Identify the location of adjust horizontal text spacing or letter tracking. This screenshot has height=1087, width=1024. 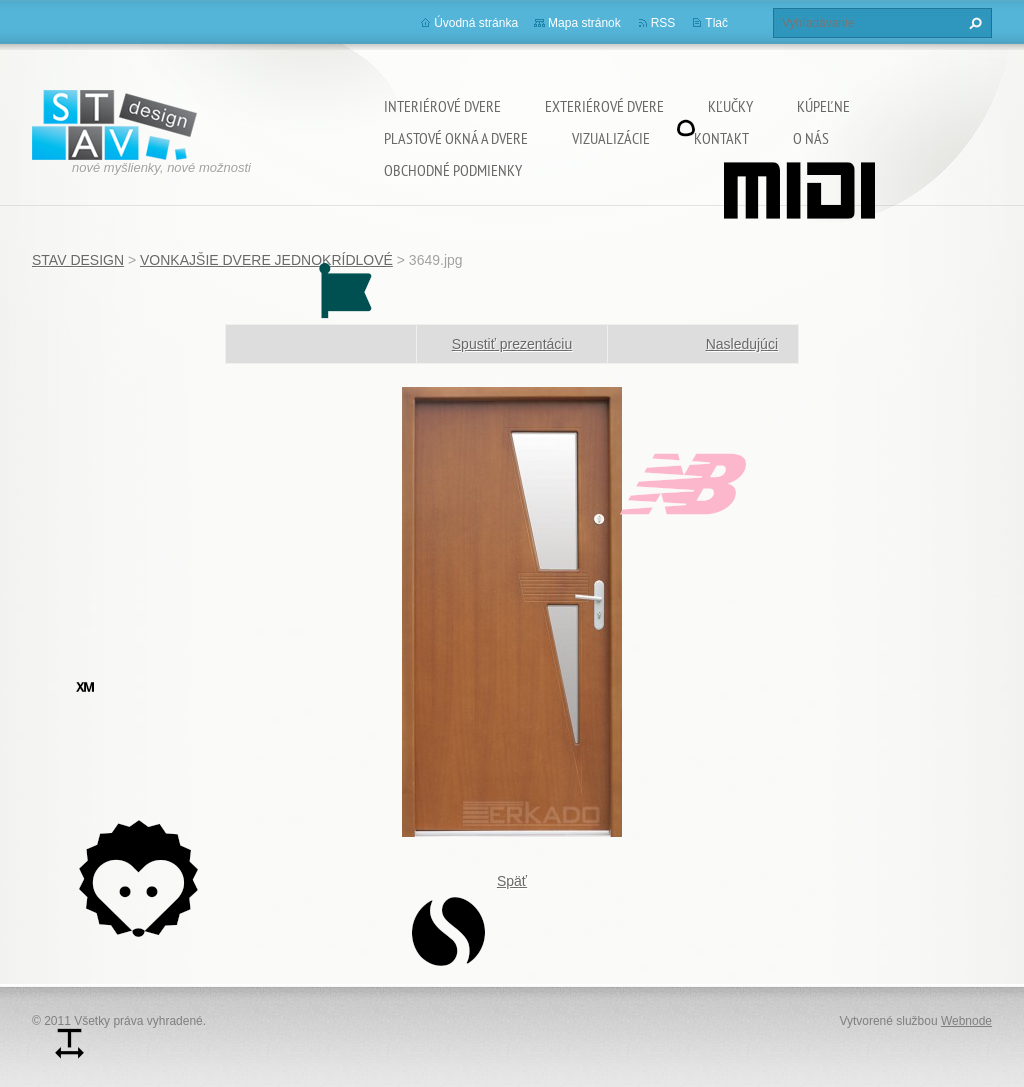
(69, 1042).